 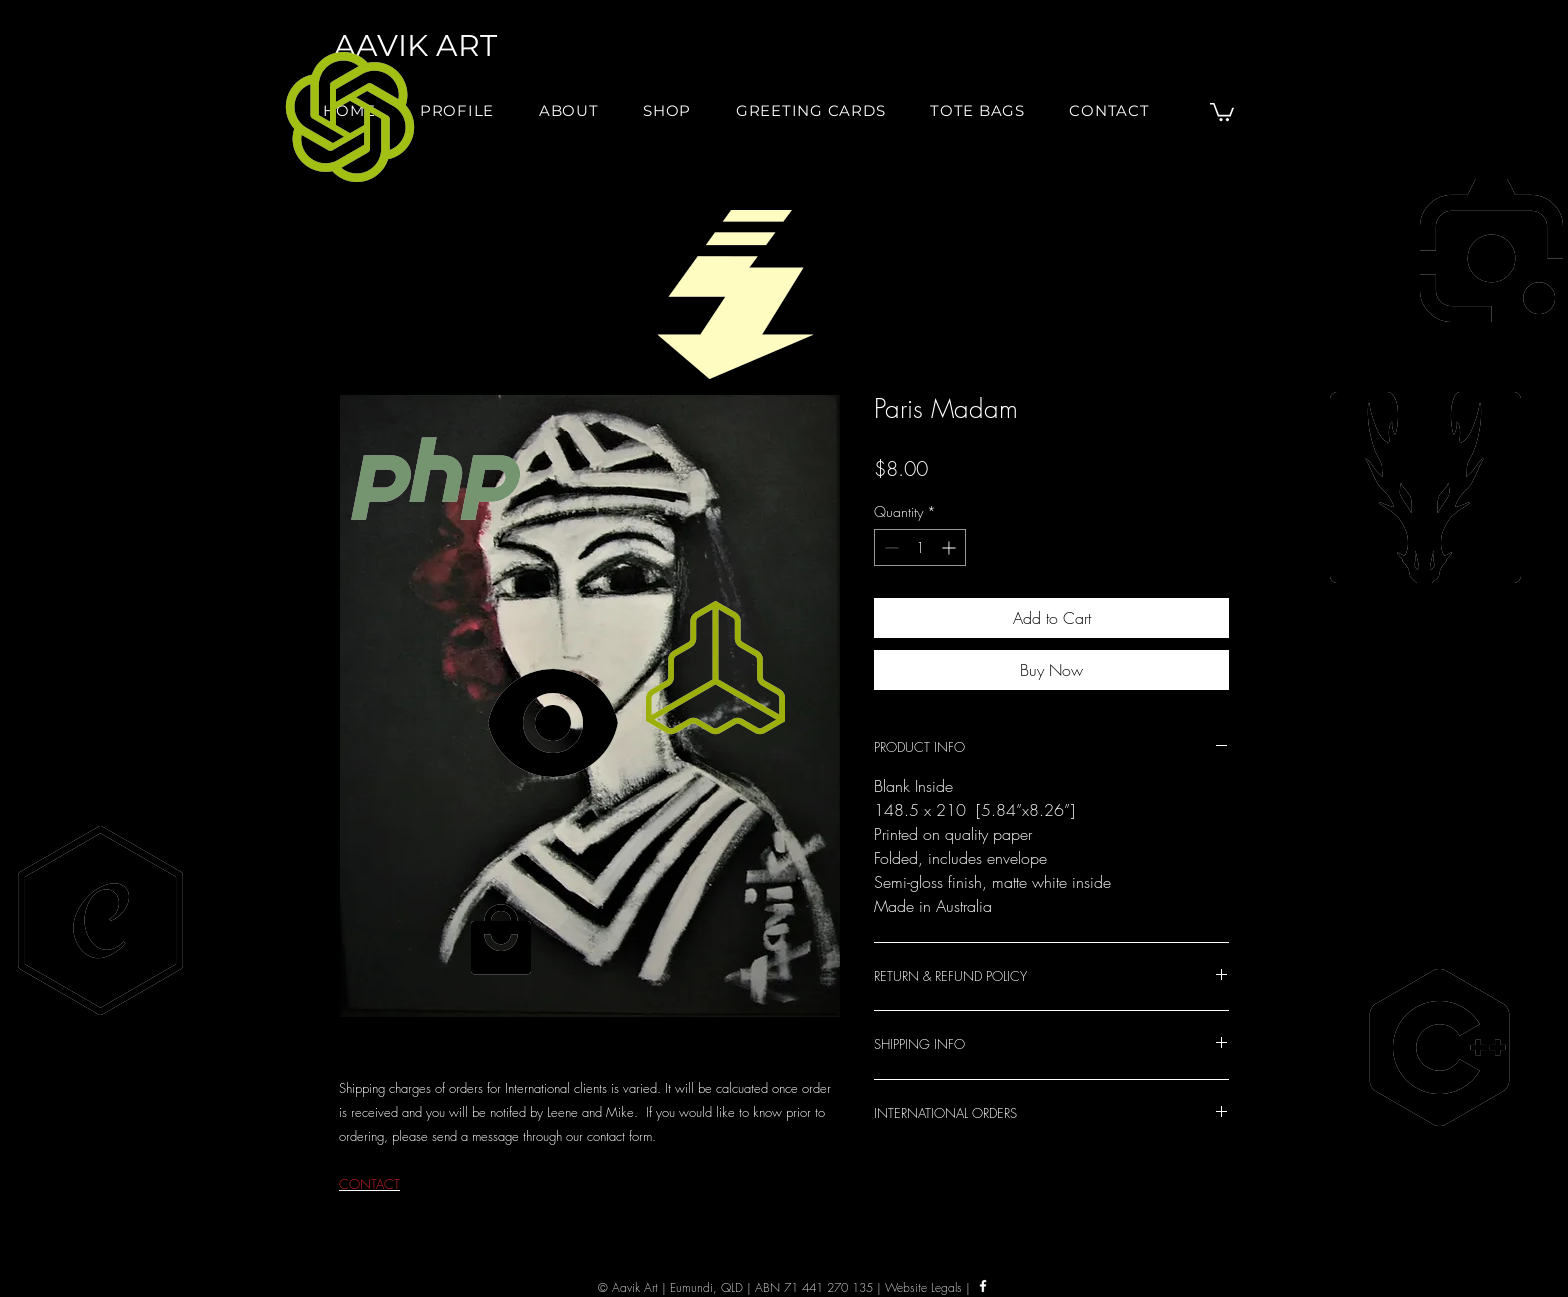 What do you see at coordinates (553, 723) in the screenshot?
I see `view or preview content` at bounding box center [553, 723].